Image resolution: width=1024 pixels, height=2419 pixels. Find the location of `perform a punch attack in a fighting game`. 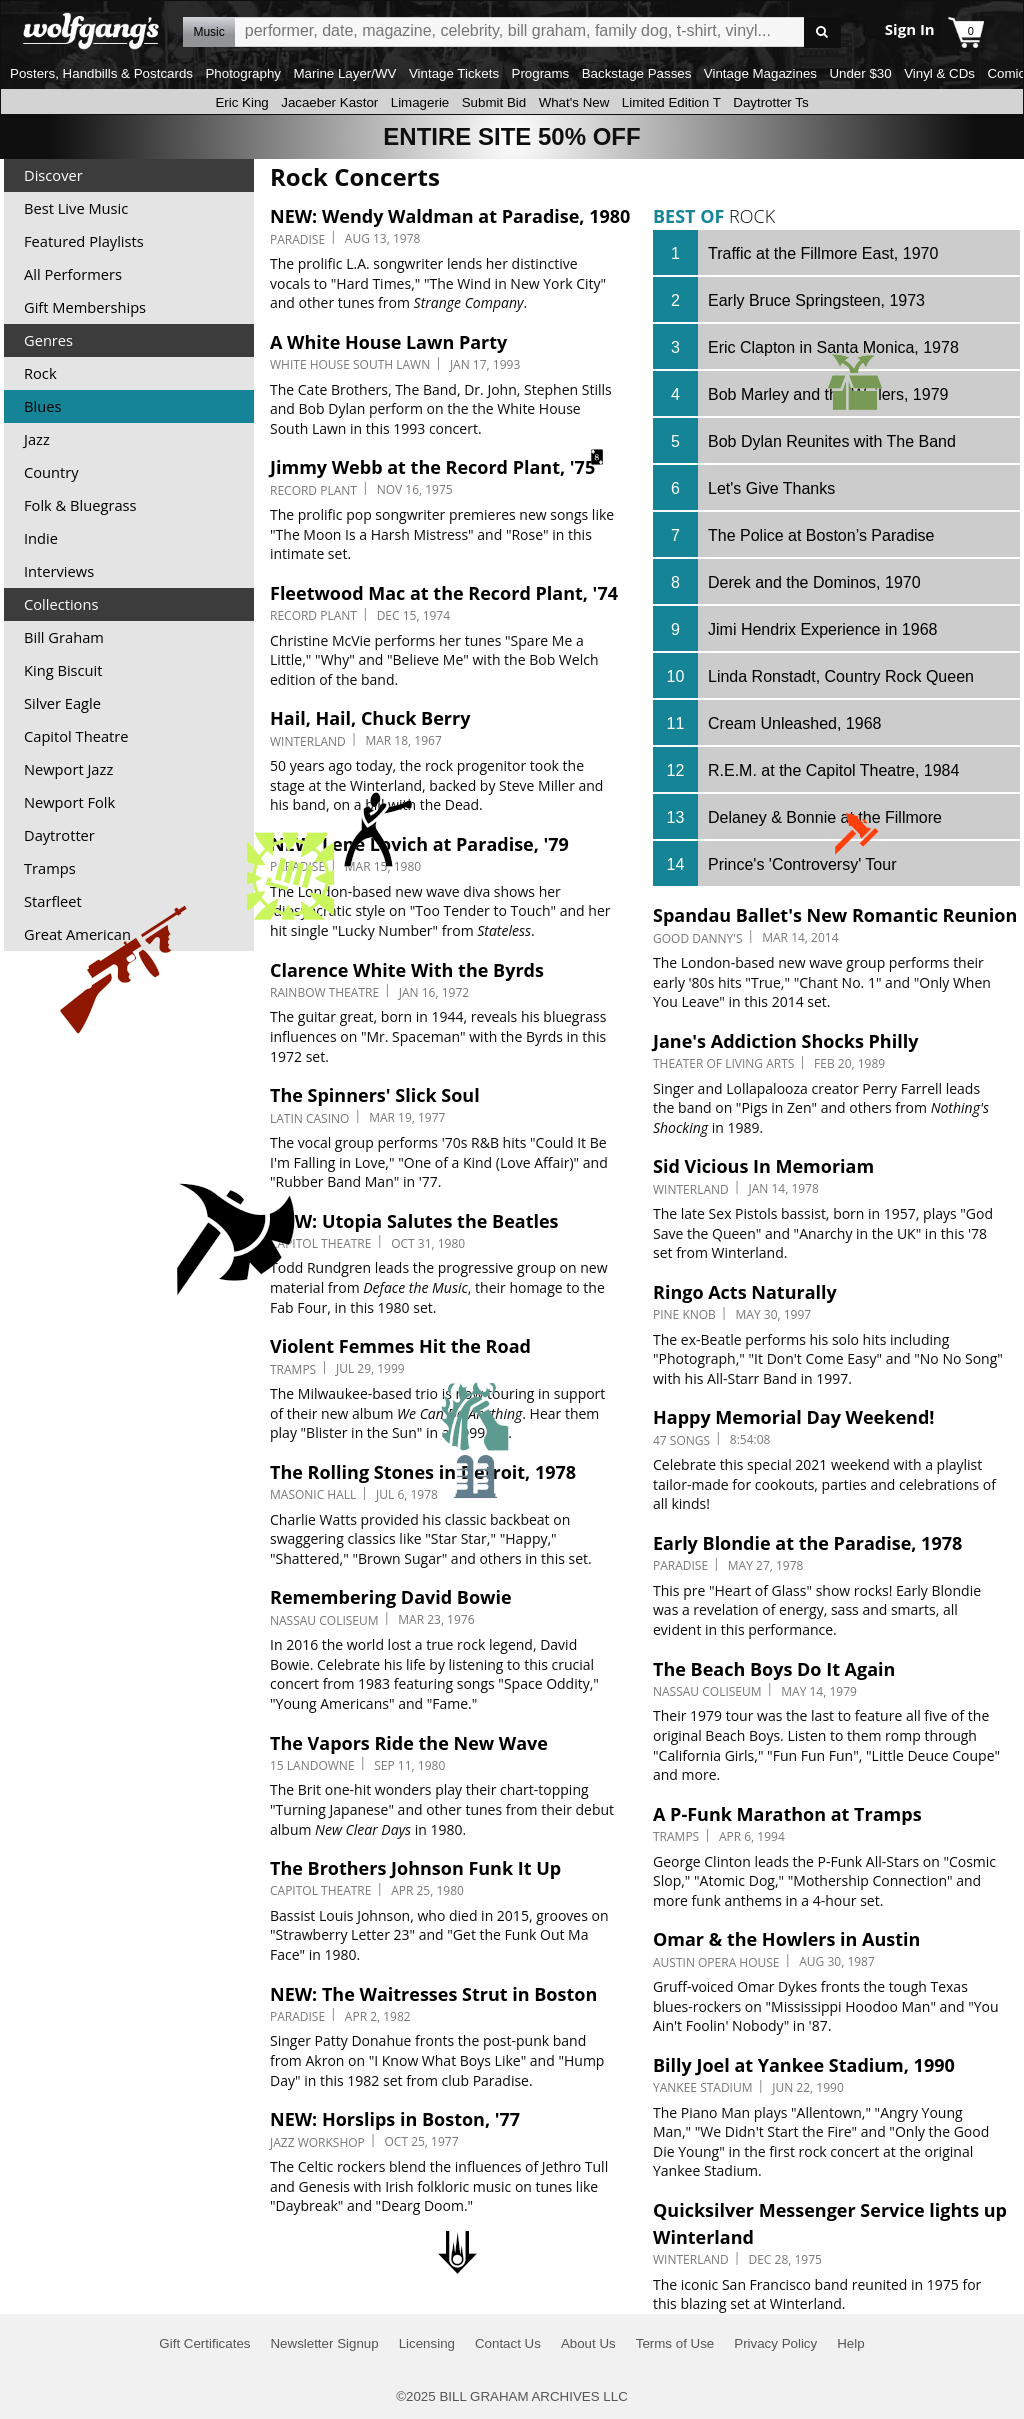

perform a punch attack in a fighting game is located at coordinates (381, 828).